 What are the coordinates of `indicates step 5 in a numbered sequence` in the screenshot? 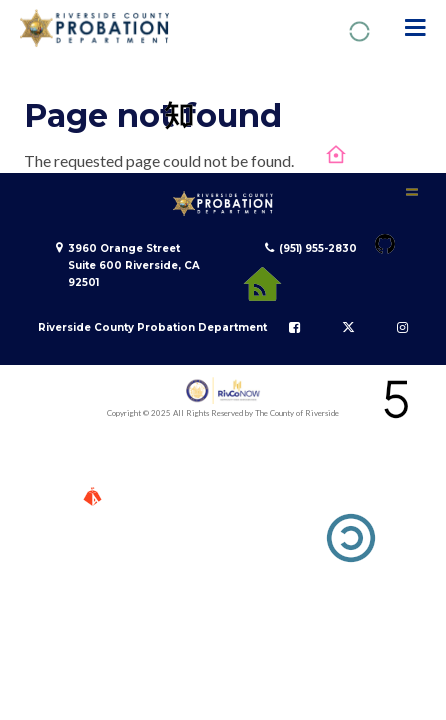 It's located at (396, 399).